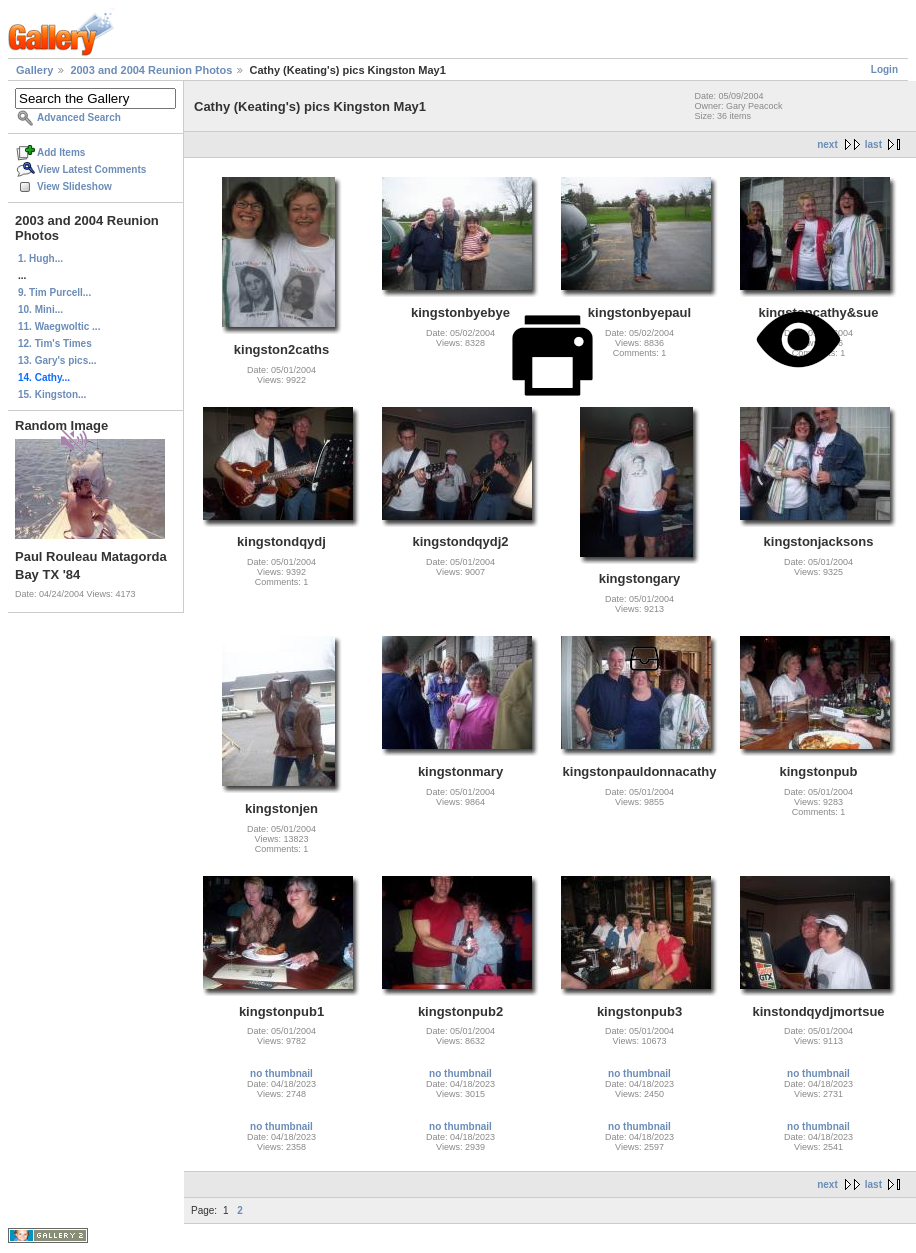 This screenshot has height=1253, width=916. What do you see at coordinates (74, 441) in the screenshot?
I see `mute audio or sound output` at bounding box center [74, 441].